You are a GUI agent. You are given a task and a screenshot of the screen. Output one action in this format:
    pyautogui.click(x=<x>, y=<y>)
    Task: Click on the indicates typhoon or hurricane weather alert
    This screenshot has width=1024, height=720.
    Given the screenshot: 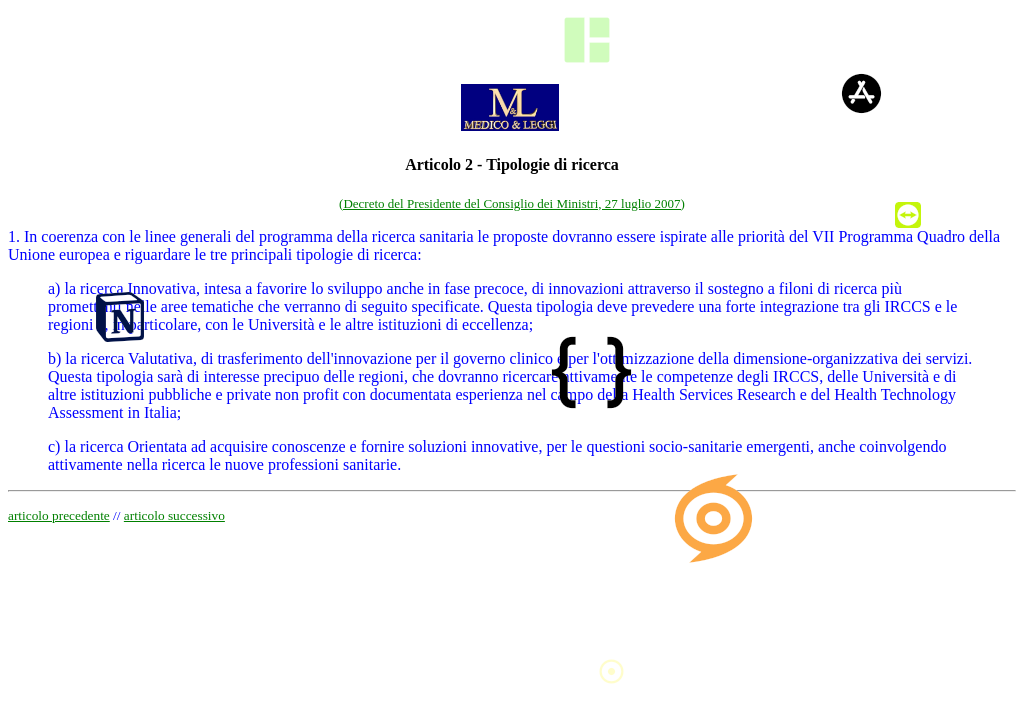 What is the action you would take?
    pyautogui.click(x=713, y=518)
    